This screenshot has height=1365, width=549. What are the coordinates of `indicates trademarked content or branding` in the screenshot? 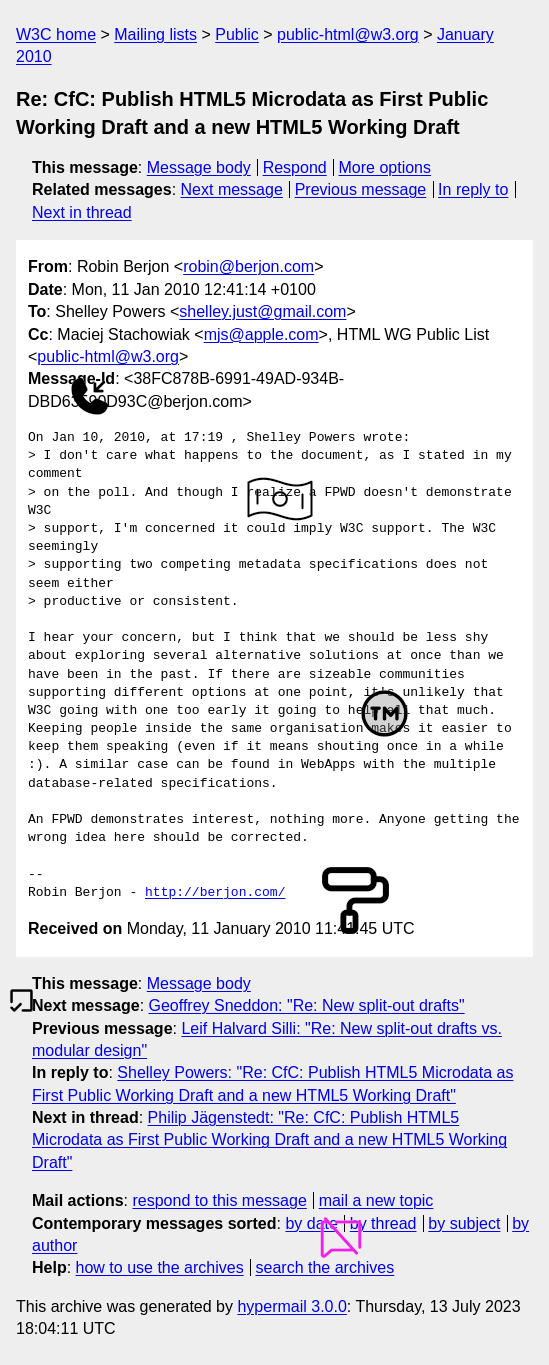 It's located at (384, 713).